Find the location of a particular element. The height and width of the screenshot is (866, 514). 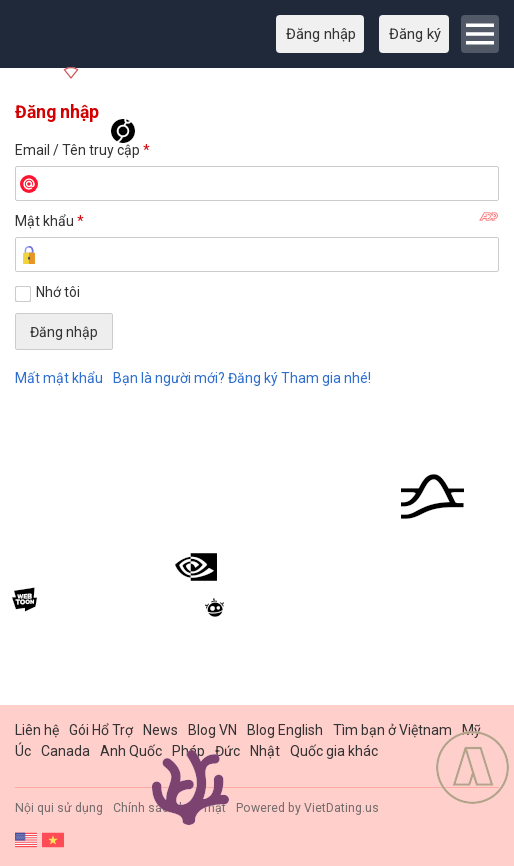

indicates wifi signal strength is located at coordinates (71, 73).